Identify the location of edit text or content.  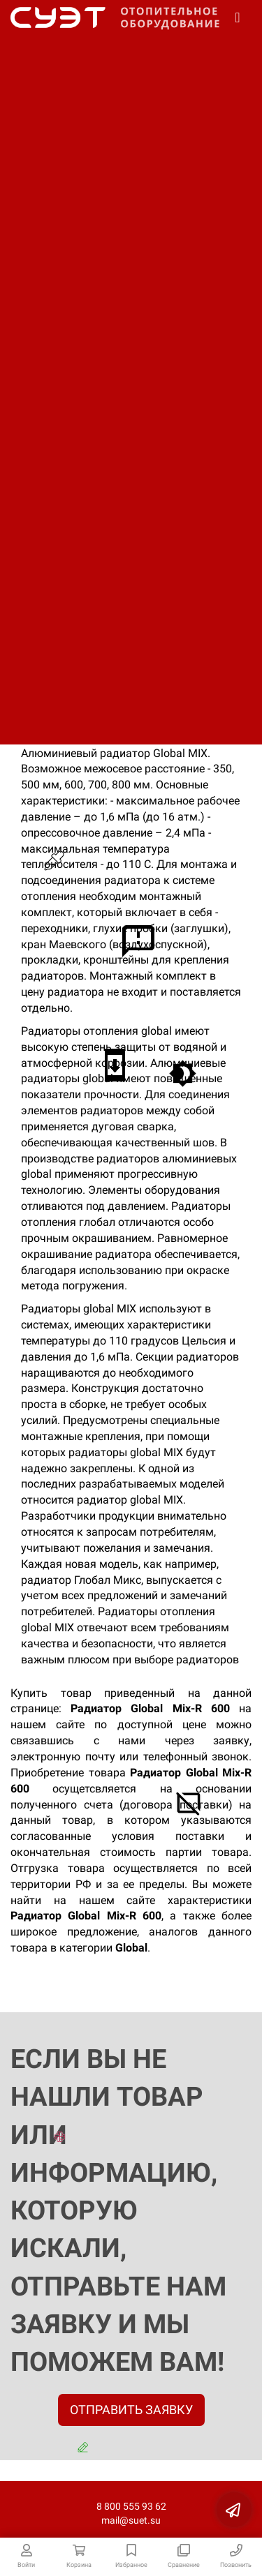
(82, 2447).